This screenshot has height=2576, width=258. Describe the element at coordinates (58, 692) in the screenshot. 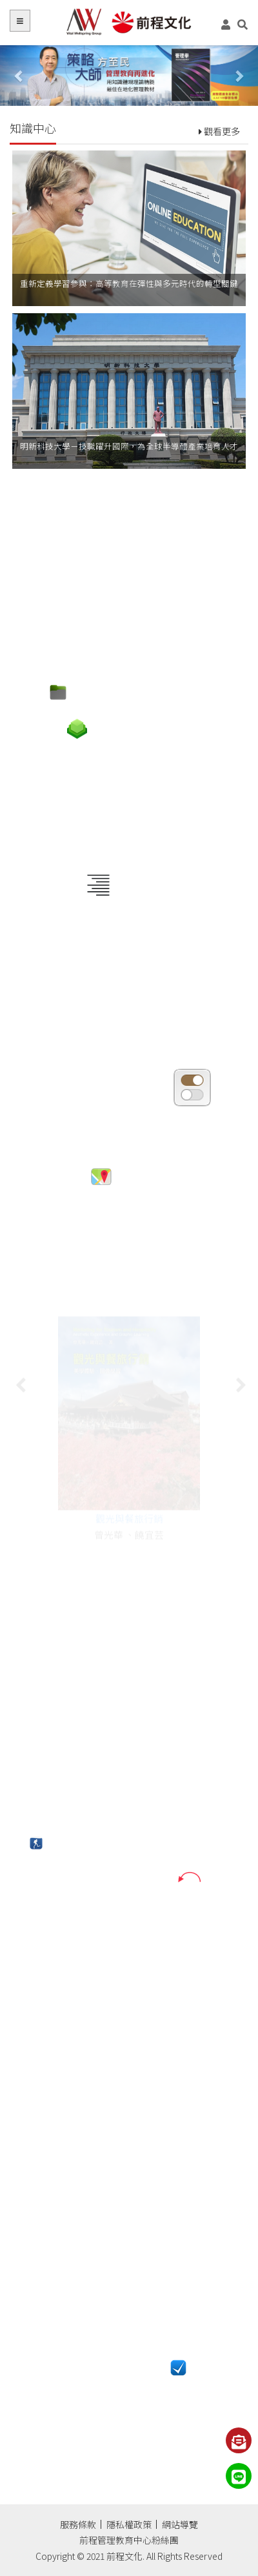

I see `folder ready to accept dragged files` at that location.